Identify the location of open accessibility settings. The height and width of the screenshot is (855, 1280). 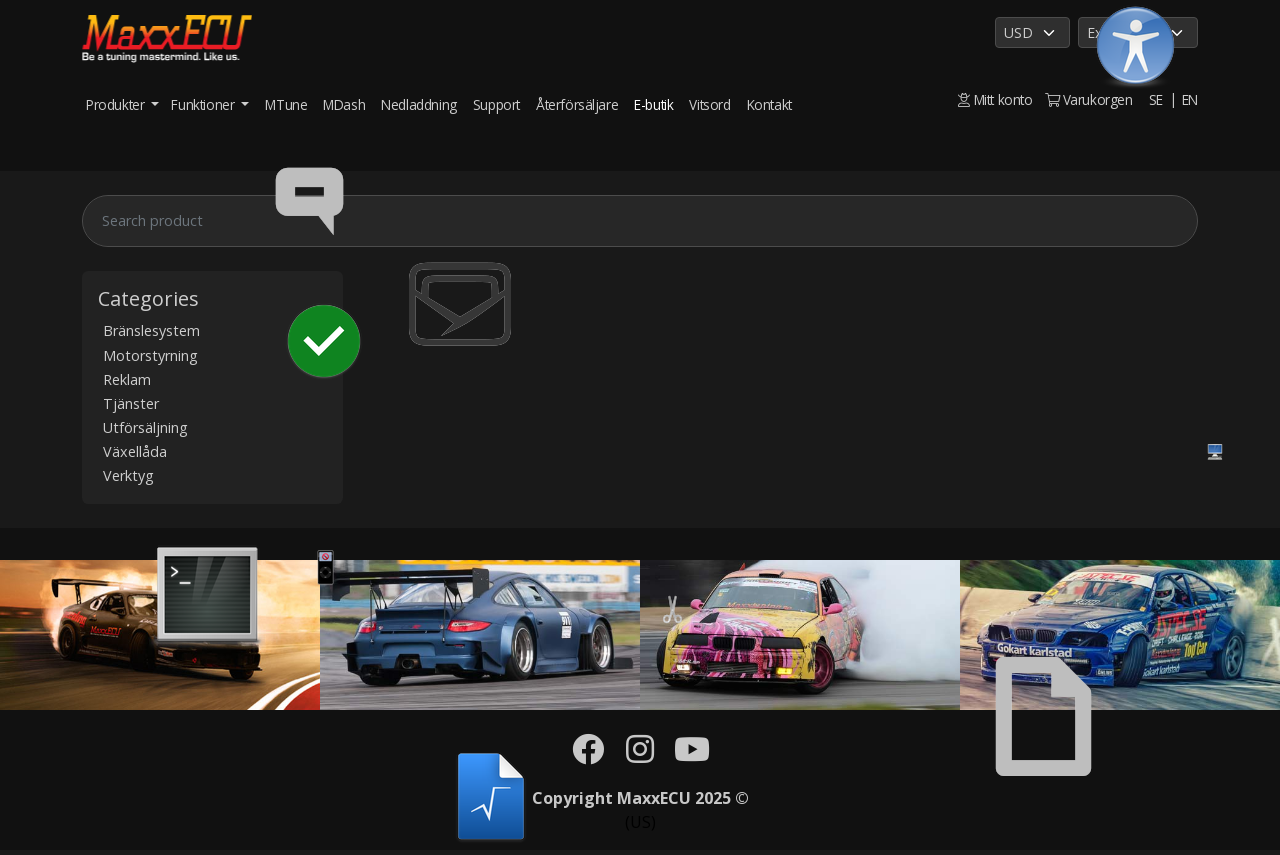
(1135, 45).